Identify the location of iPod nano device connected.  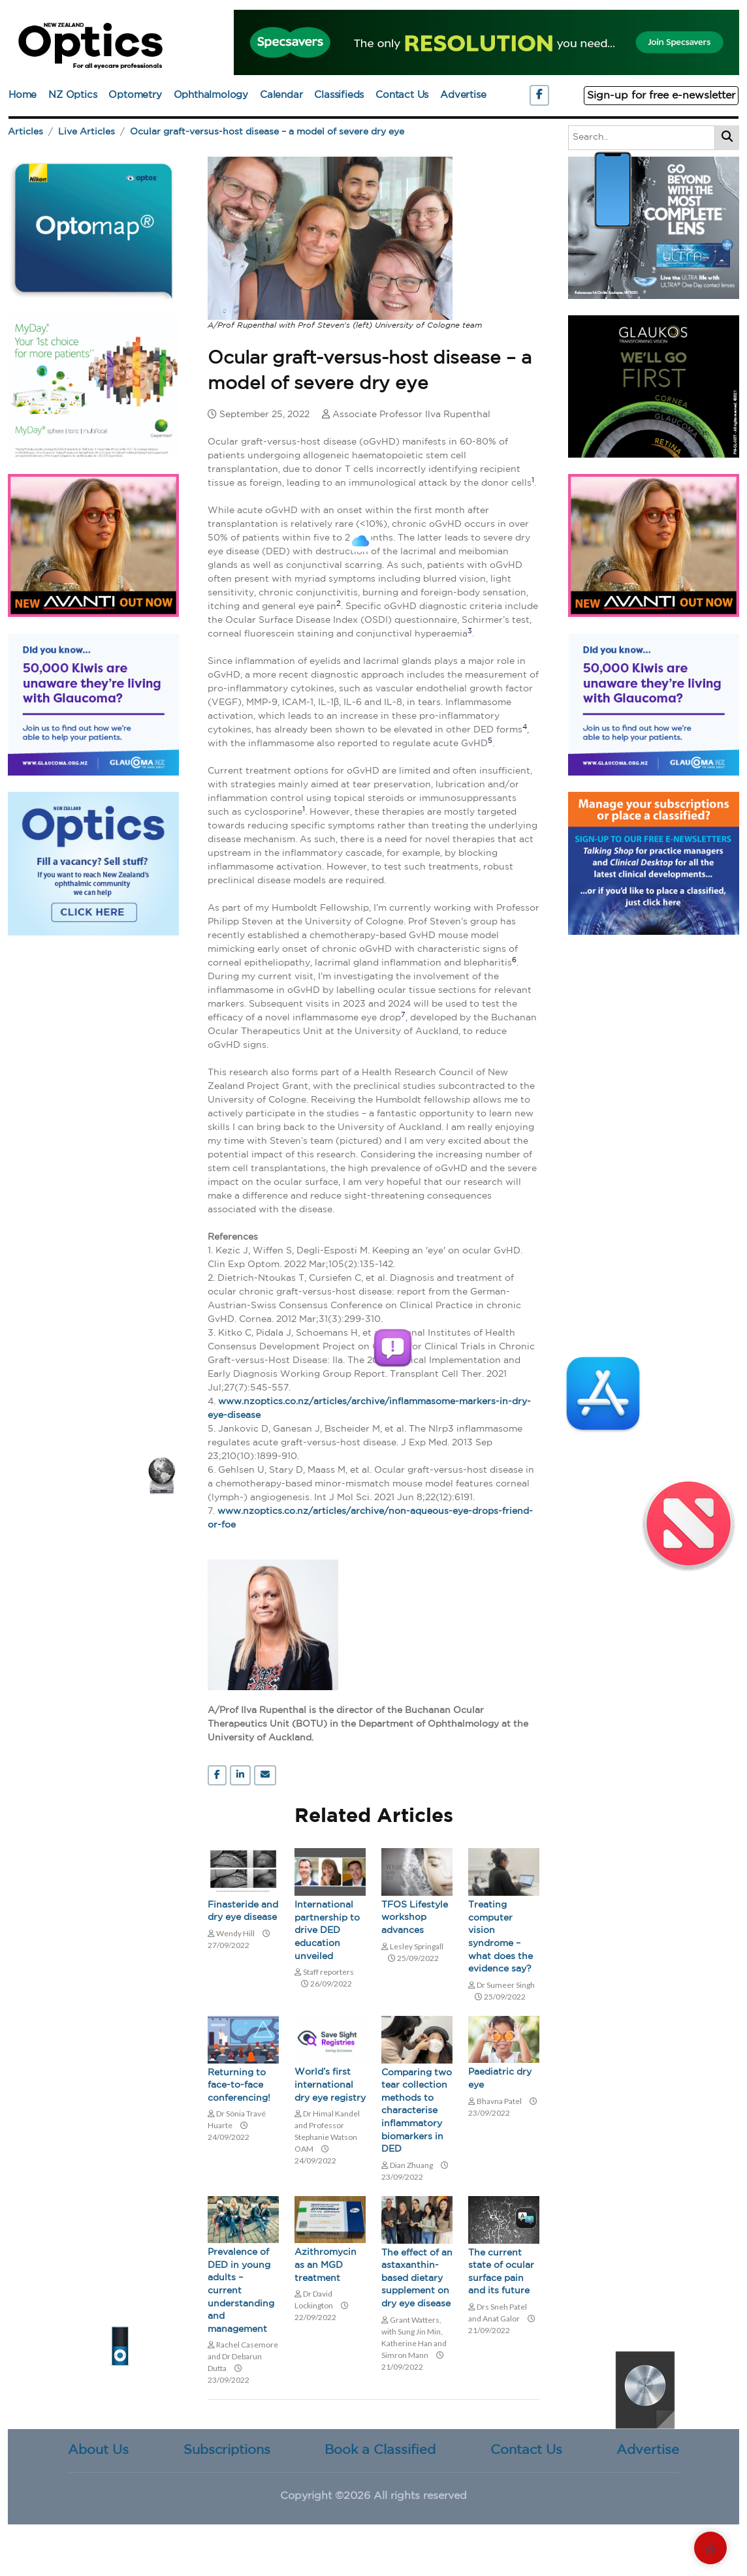
(119, 2346).